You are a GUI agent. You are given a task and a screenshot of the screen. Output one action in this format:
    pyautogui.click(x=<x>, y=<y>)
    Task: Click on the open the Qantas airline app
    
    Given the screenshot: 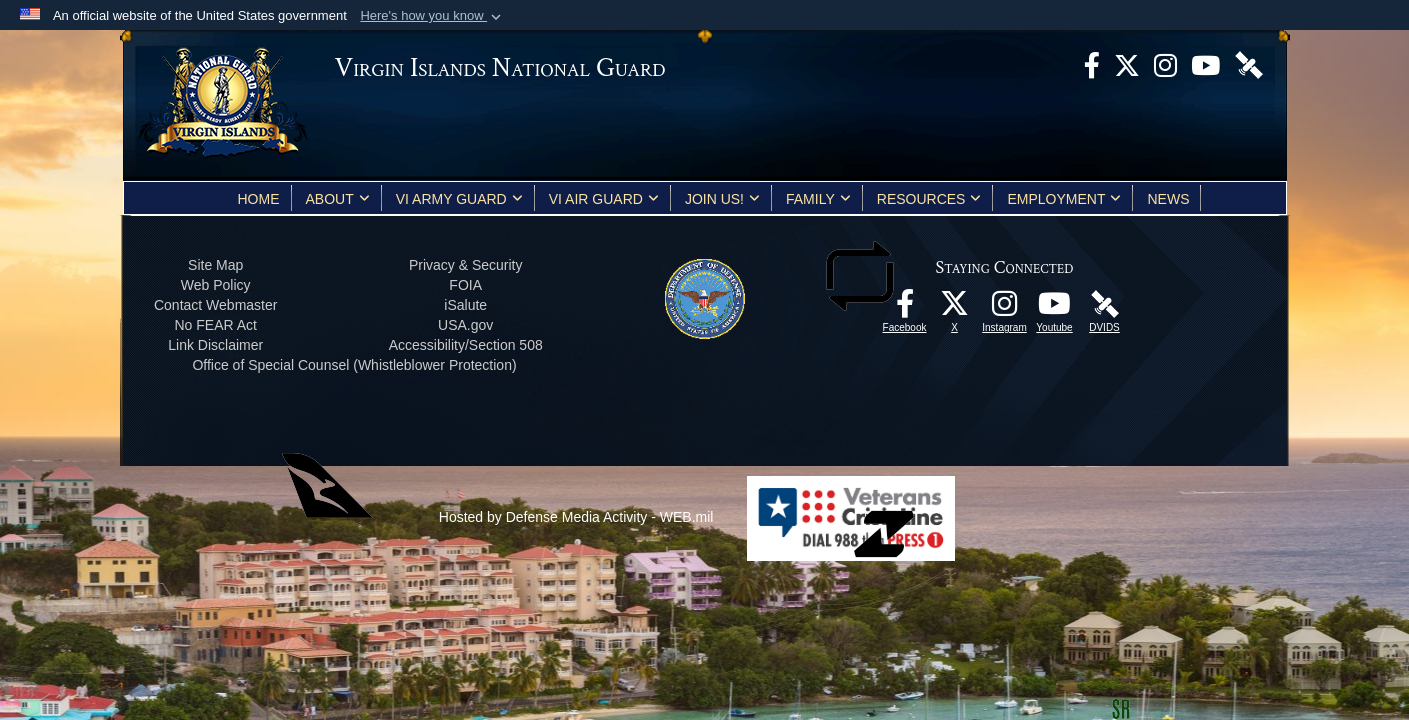 What is the action you would take?
    pyautogui.click(x=327, y=485)
    